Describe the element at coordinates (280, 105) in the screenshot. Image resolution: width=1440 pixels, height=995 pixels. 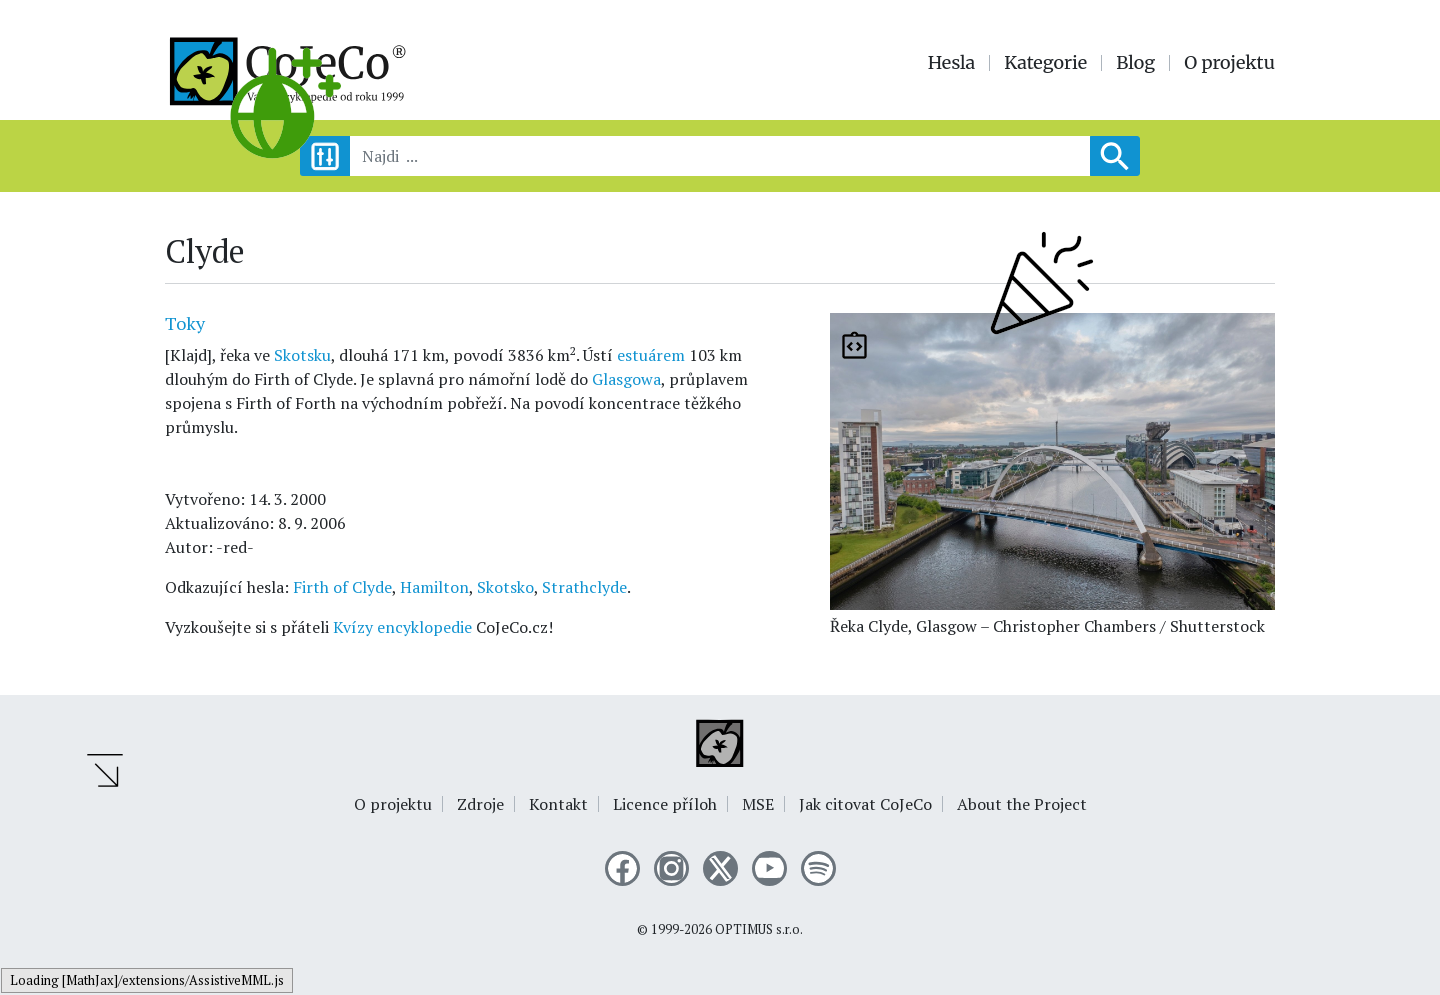
I see `access party or event mode` at that location.